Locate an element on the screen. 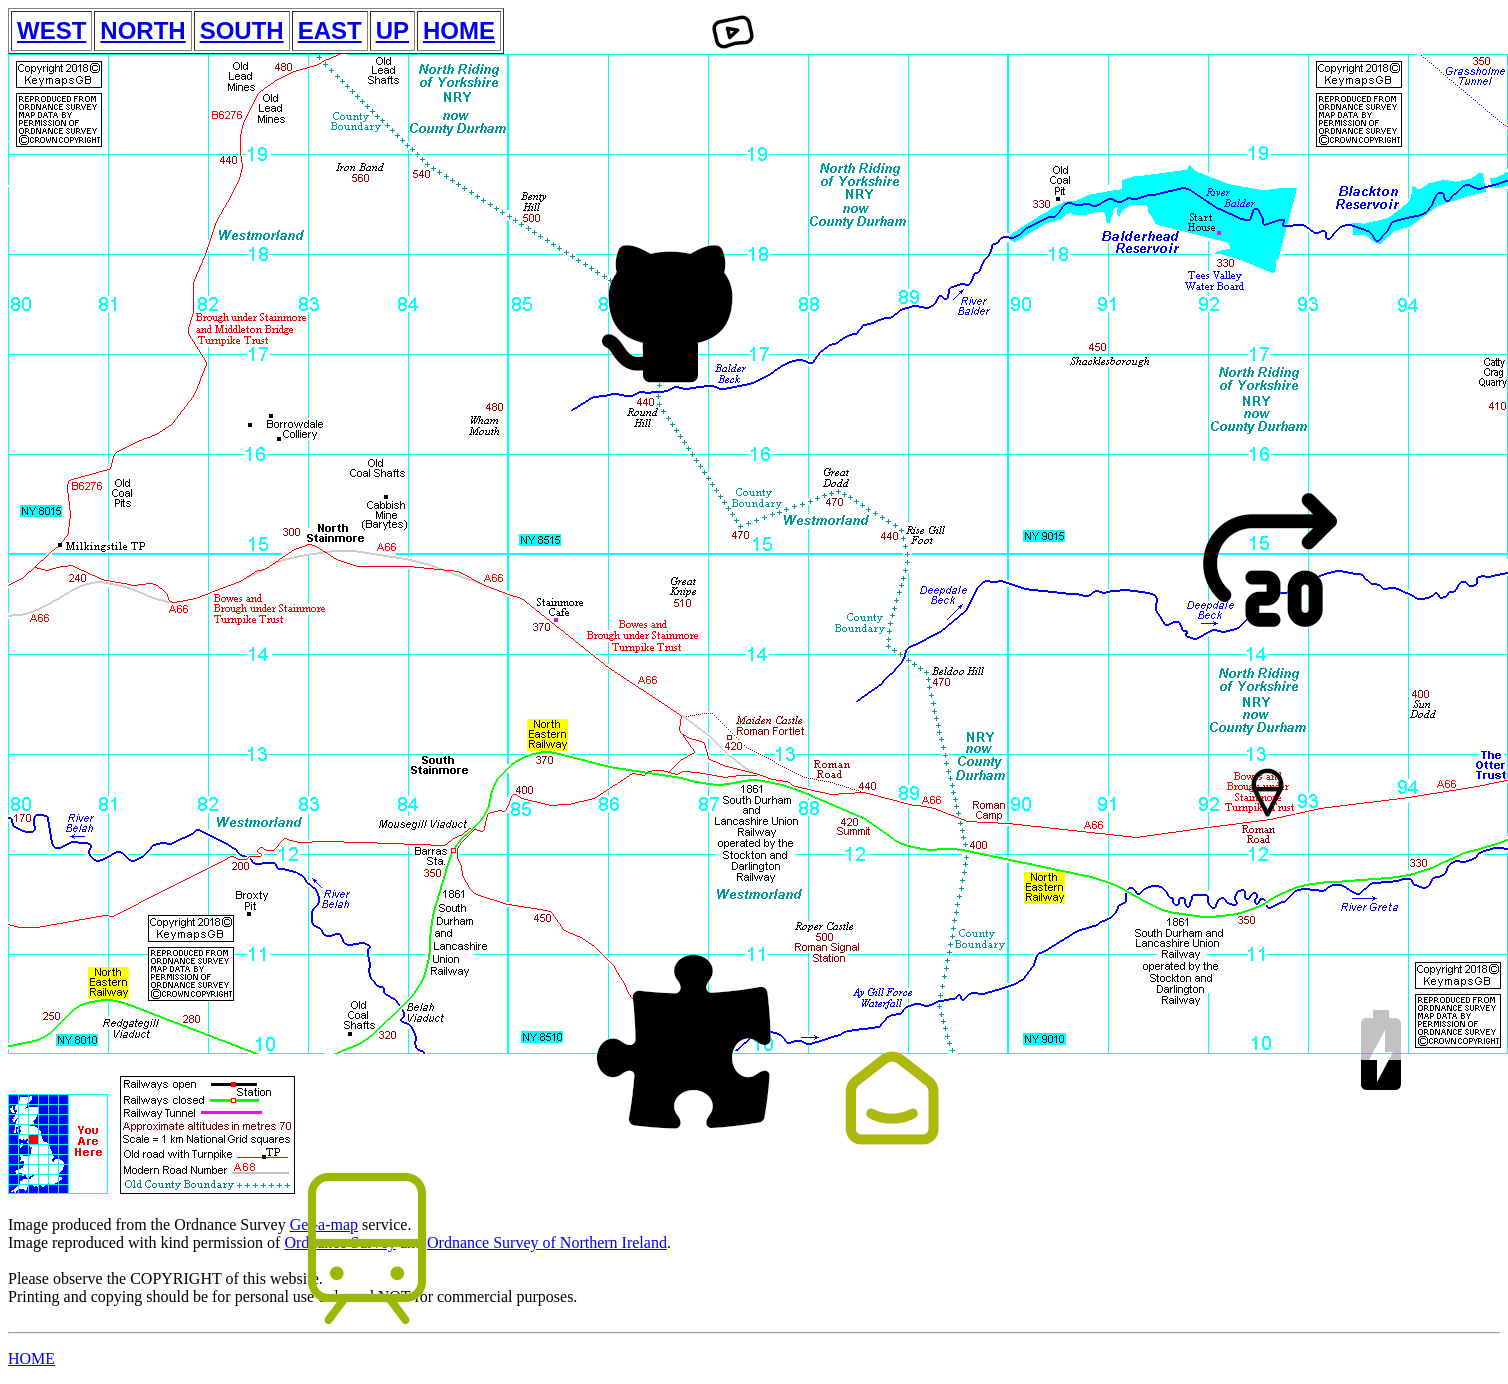 The height and width of the screenshot is (1384, 1508). view GitHub profile or repository is located at coordinates (670, 313).